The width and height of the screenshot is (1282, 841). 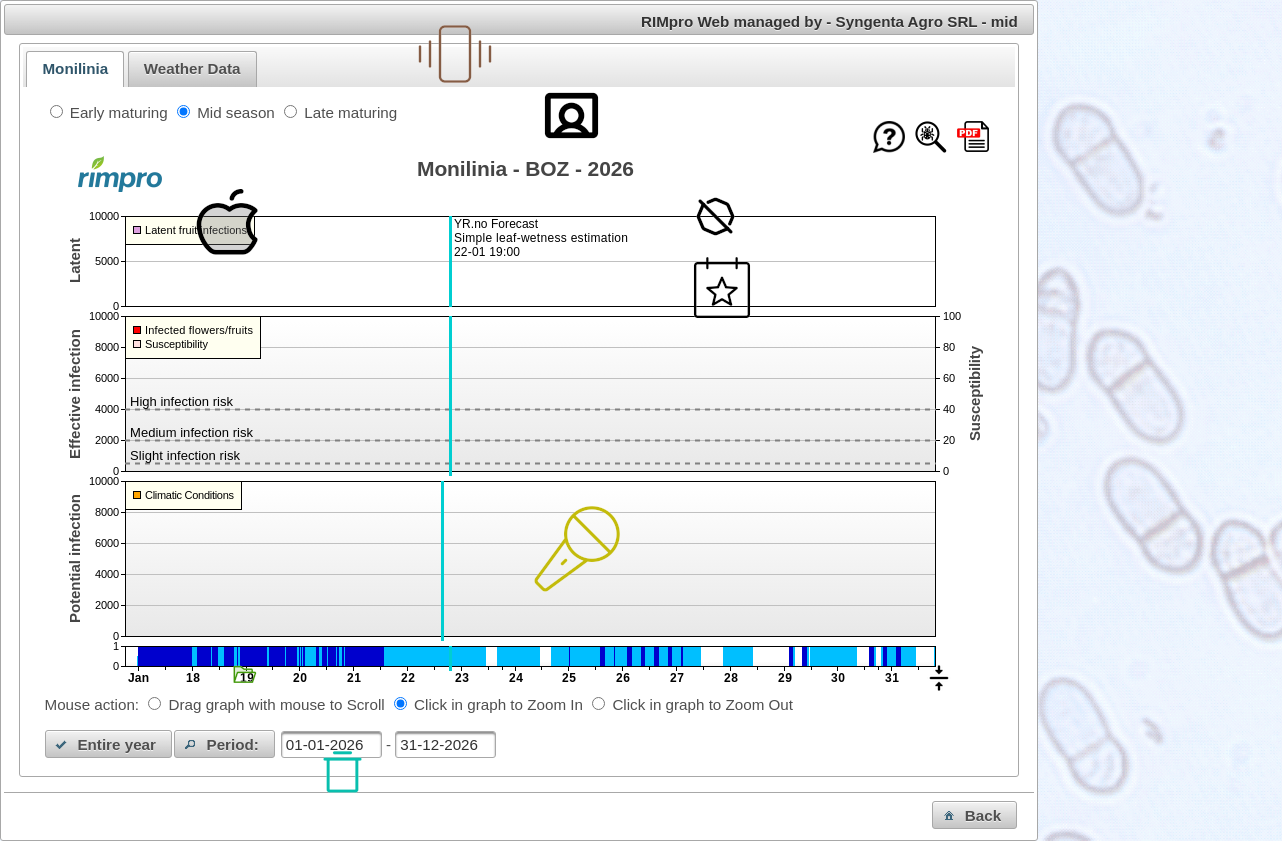 I want to click on access voice recording or audio input, so click(x=575, y=550).